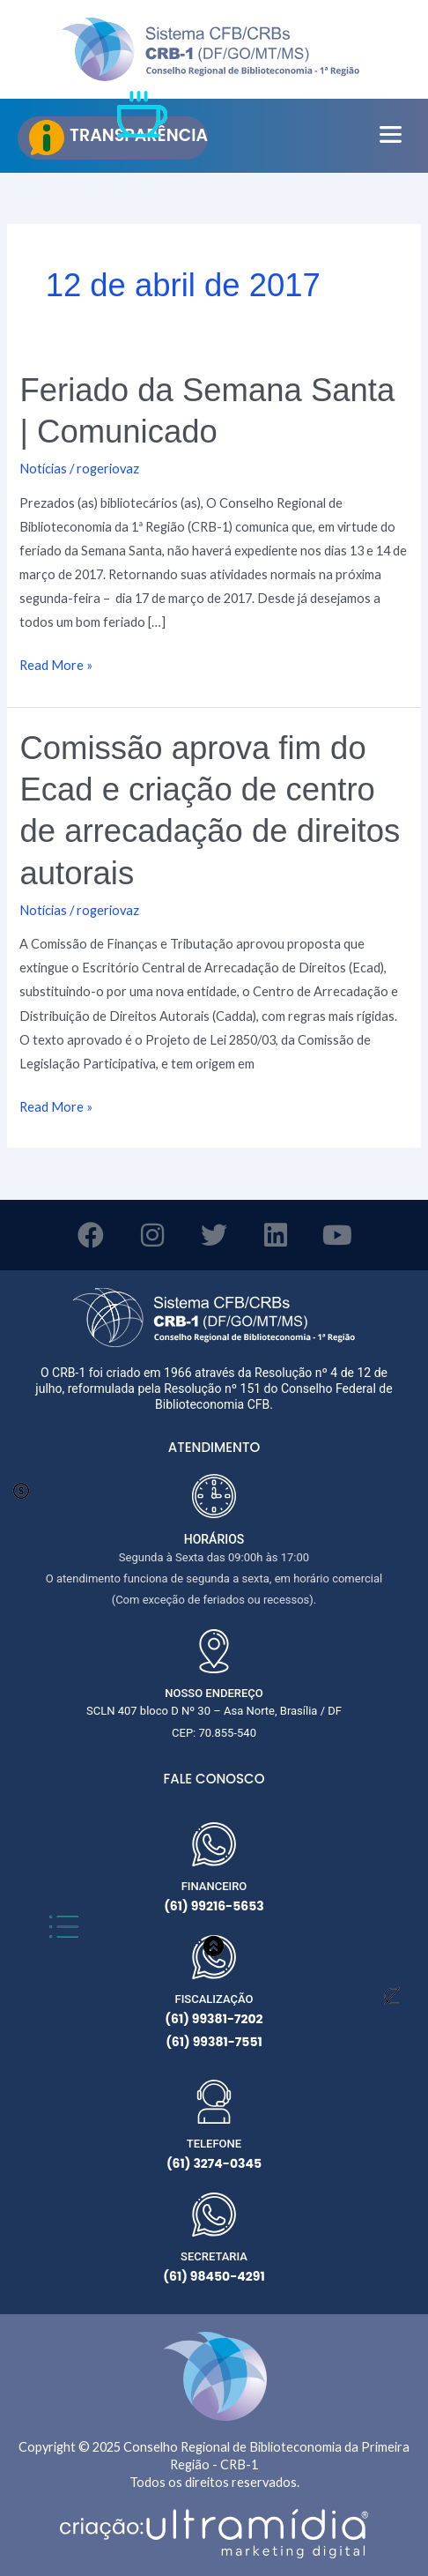  What do you see at coordinates (63, 1926) in the screenshot?
I see `view items in list format` at bounding box center [63, 1926].